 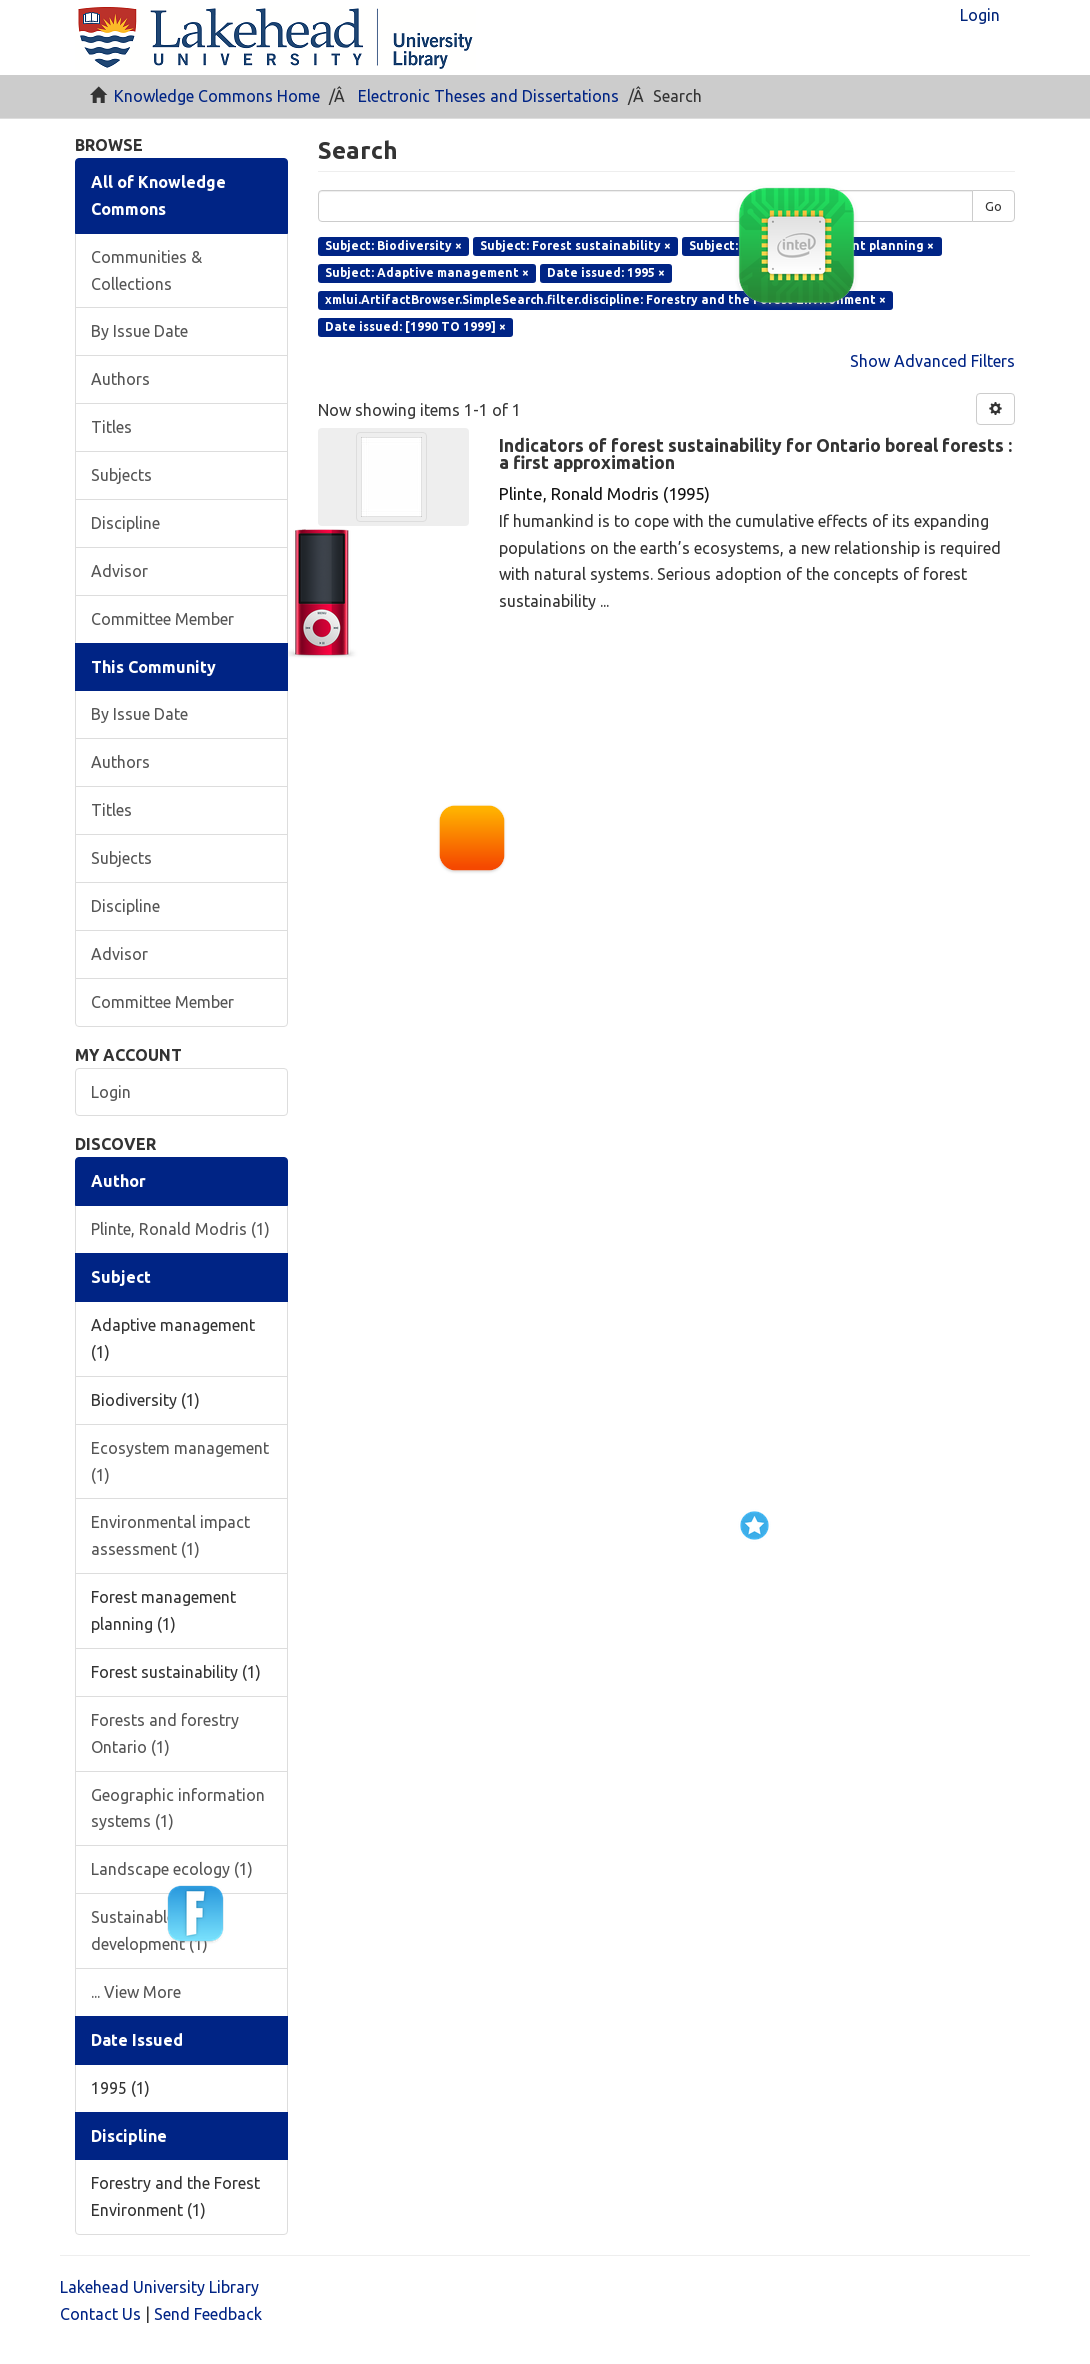 What do you see at coordinates (754, 1525) in the screenshot?
I see `indicates a favorited or starred item` at bounding box center [754, 1525].